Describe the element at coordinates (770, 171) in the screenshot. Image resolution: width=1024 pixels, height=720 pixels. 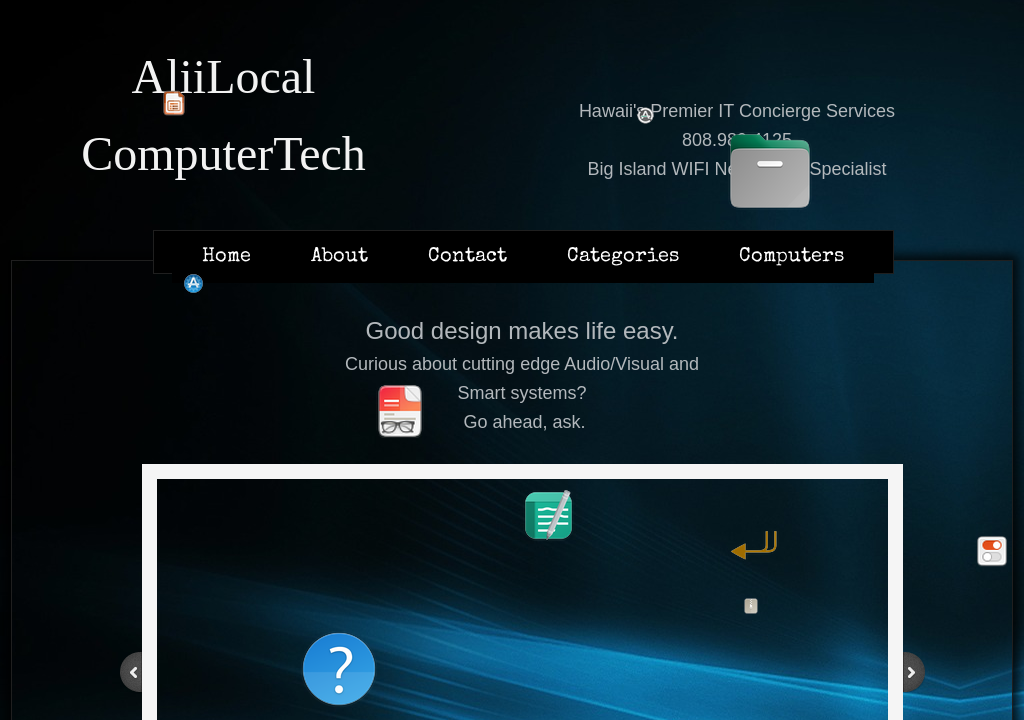
I see `open the file manager application` at that location.